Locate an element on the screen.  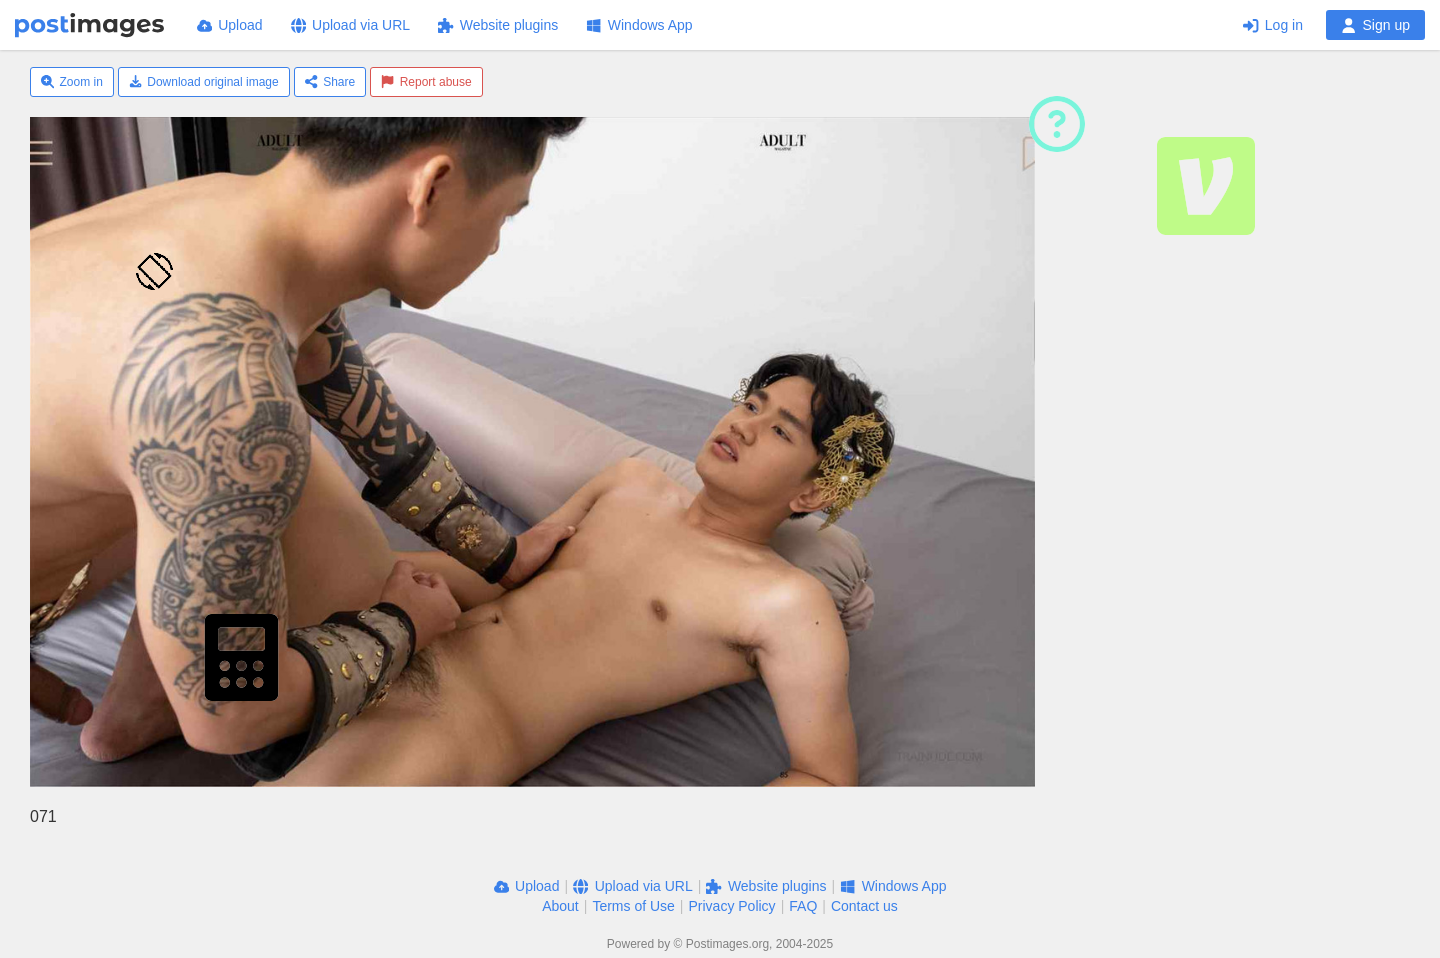
access help or support is located at coordinates (1057, 124).